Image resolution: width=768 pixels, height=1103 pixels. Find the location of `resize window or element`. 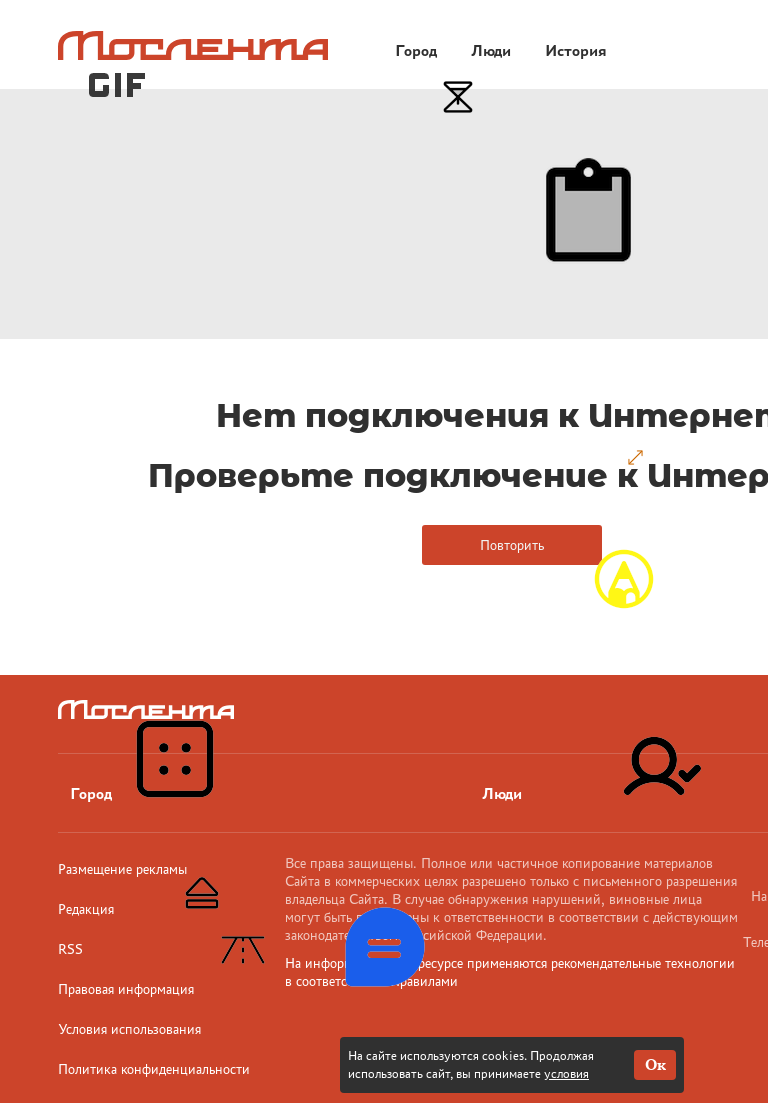

resize window or element is located at coordinates (635, 457).